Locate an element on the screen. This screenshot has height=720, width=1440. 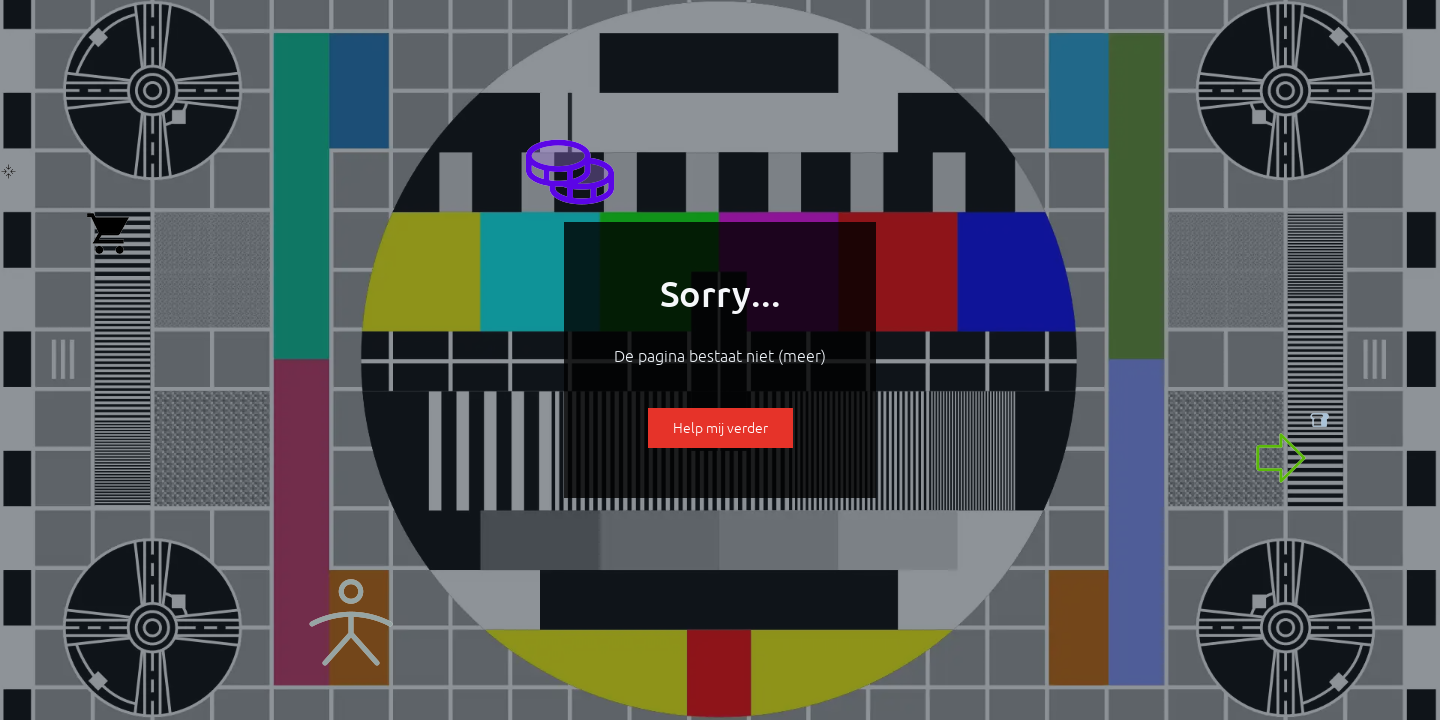
view your coin balance or currency is located at coordinates (570, 172).